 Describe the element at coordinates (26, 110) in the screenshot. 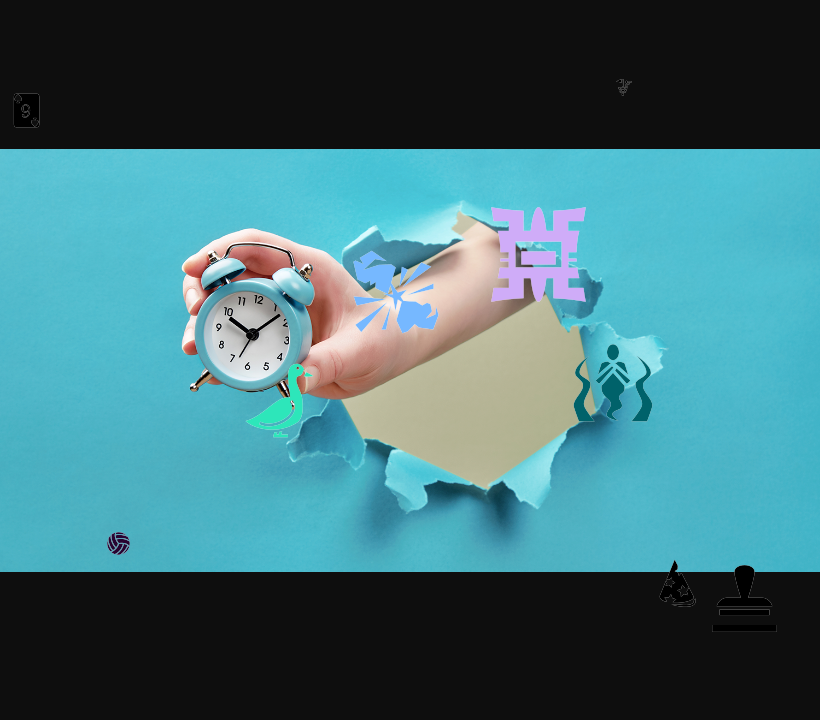

I see `select the 9 of spades card` at that location.